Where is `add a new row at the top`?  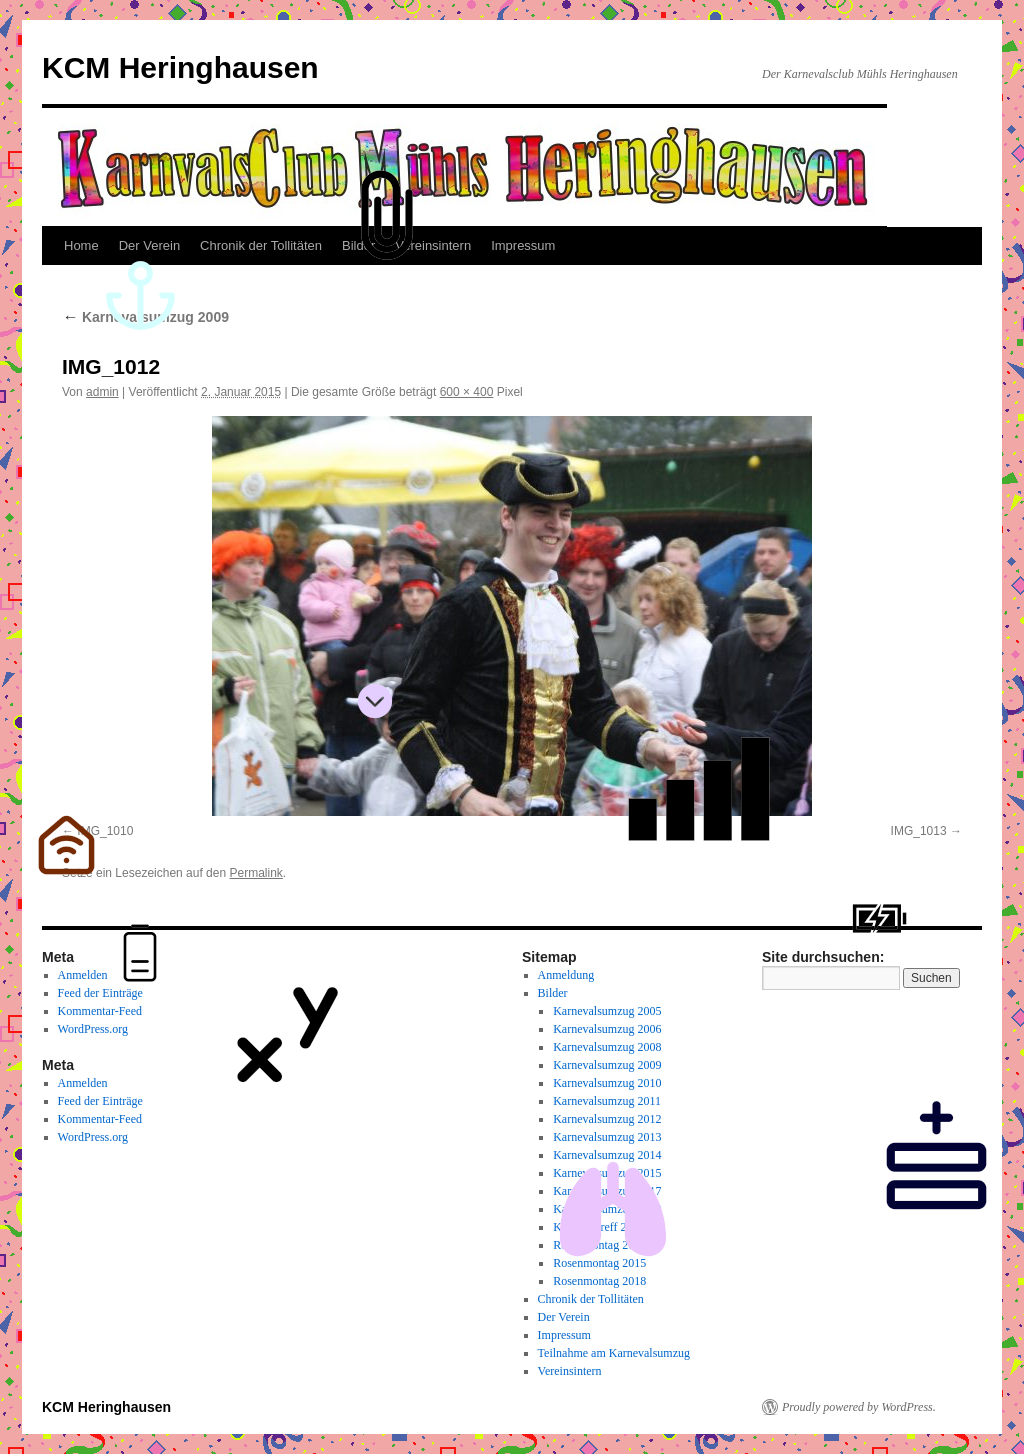
add a new row at the top is located at coordinates (936, 1163).